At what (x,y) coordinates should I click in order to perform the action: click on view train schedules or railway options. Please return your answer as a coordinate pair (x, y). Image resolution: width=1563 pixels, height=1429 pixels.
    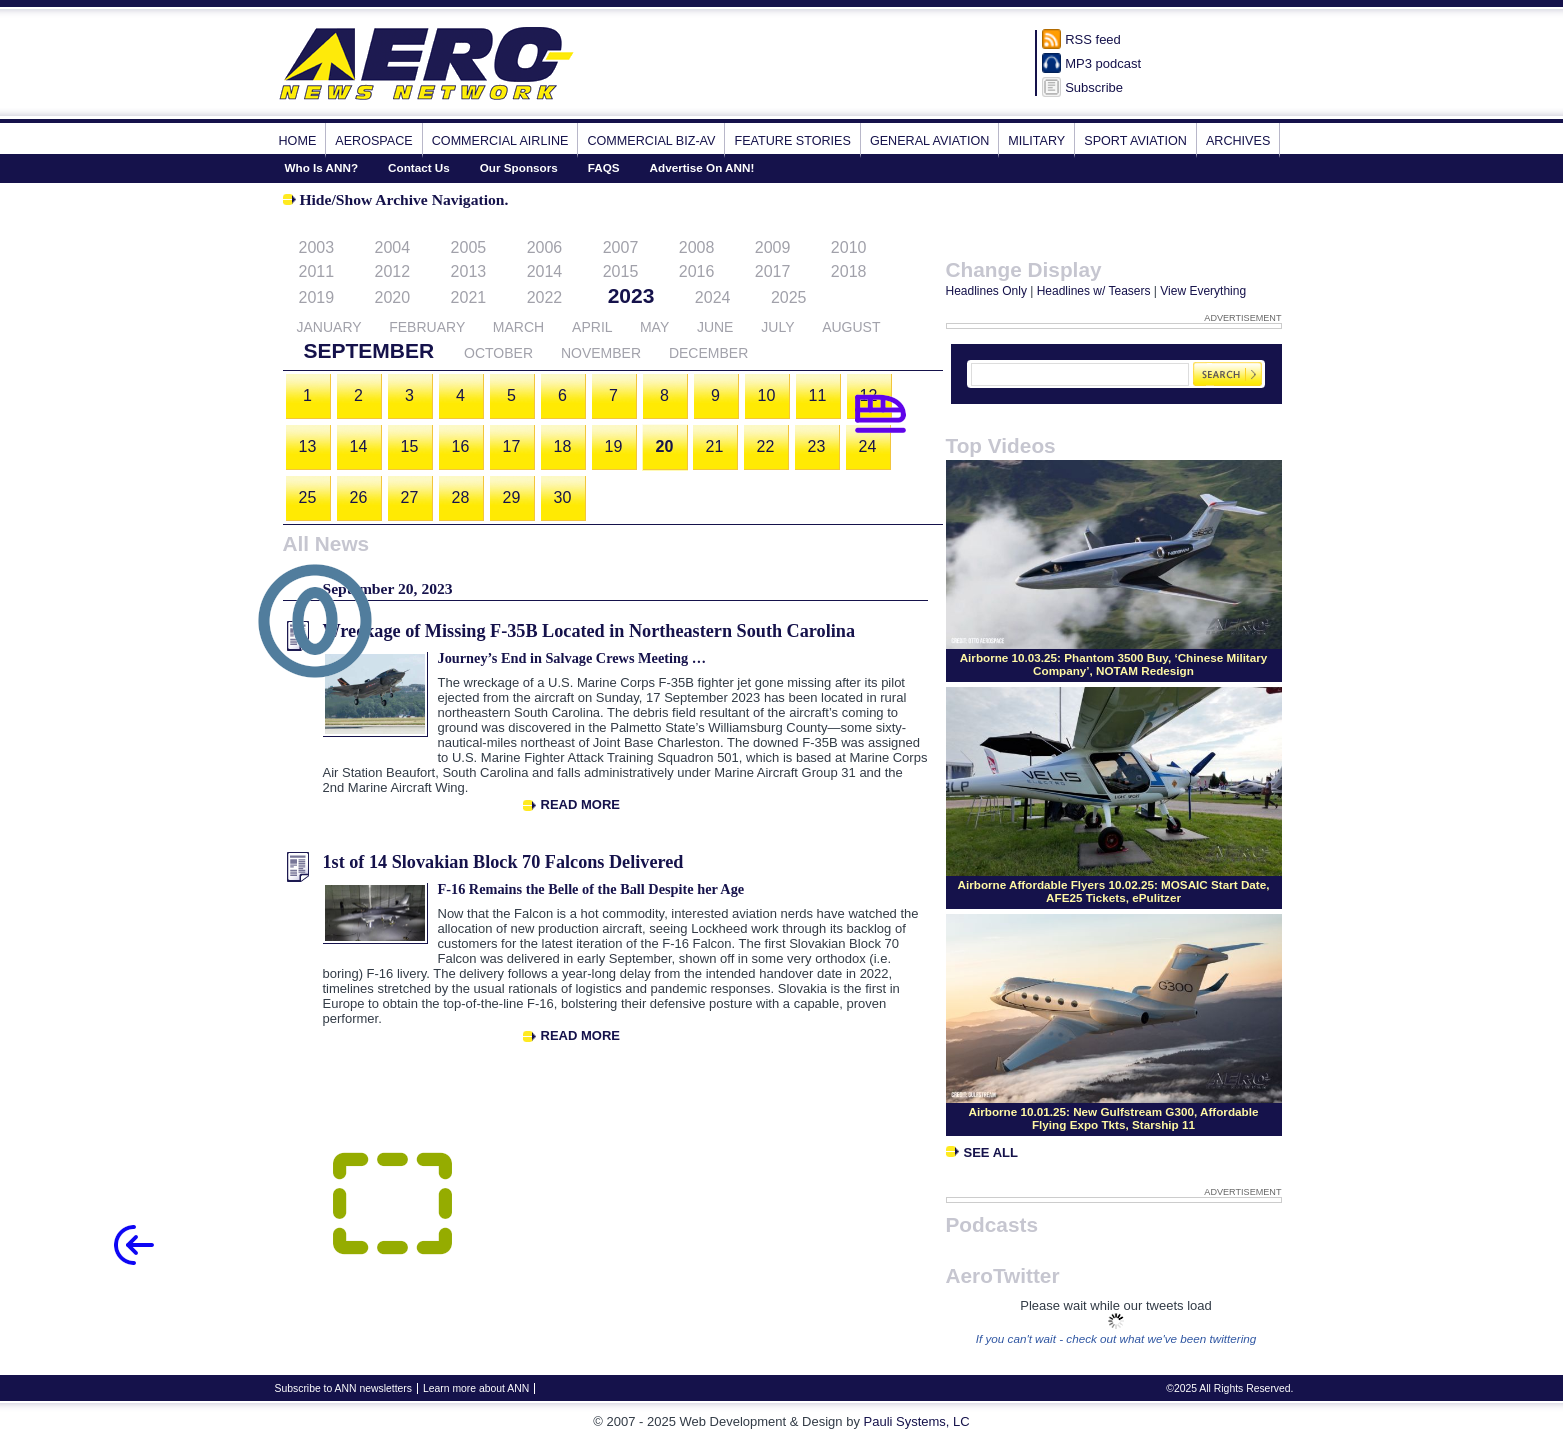
    Looking at the image, I should click on (880, 412).